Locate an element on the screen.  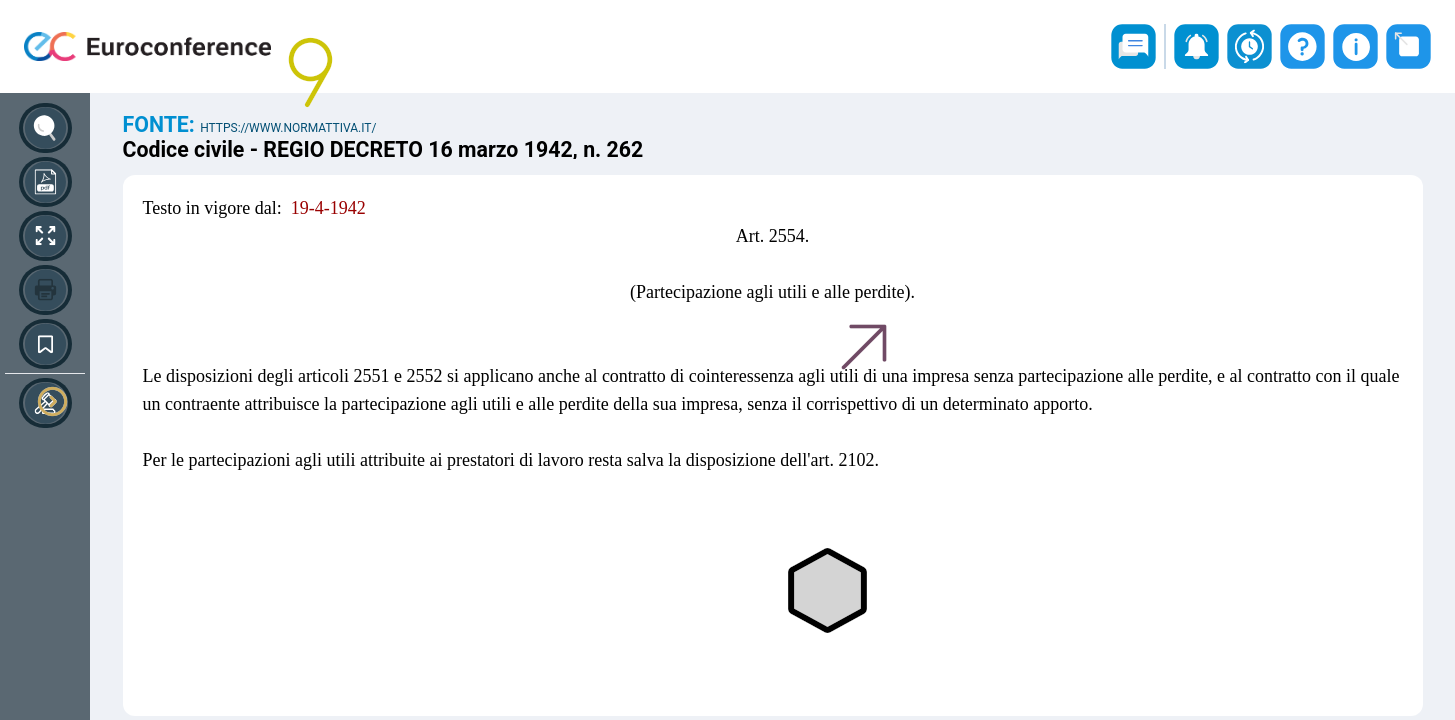
open link in new tab or window is located at coordinates (864, 347).